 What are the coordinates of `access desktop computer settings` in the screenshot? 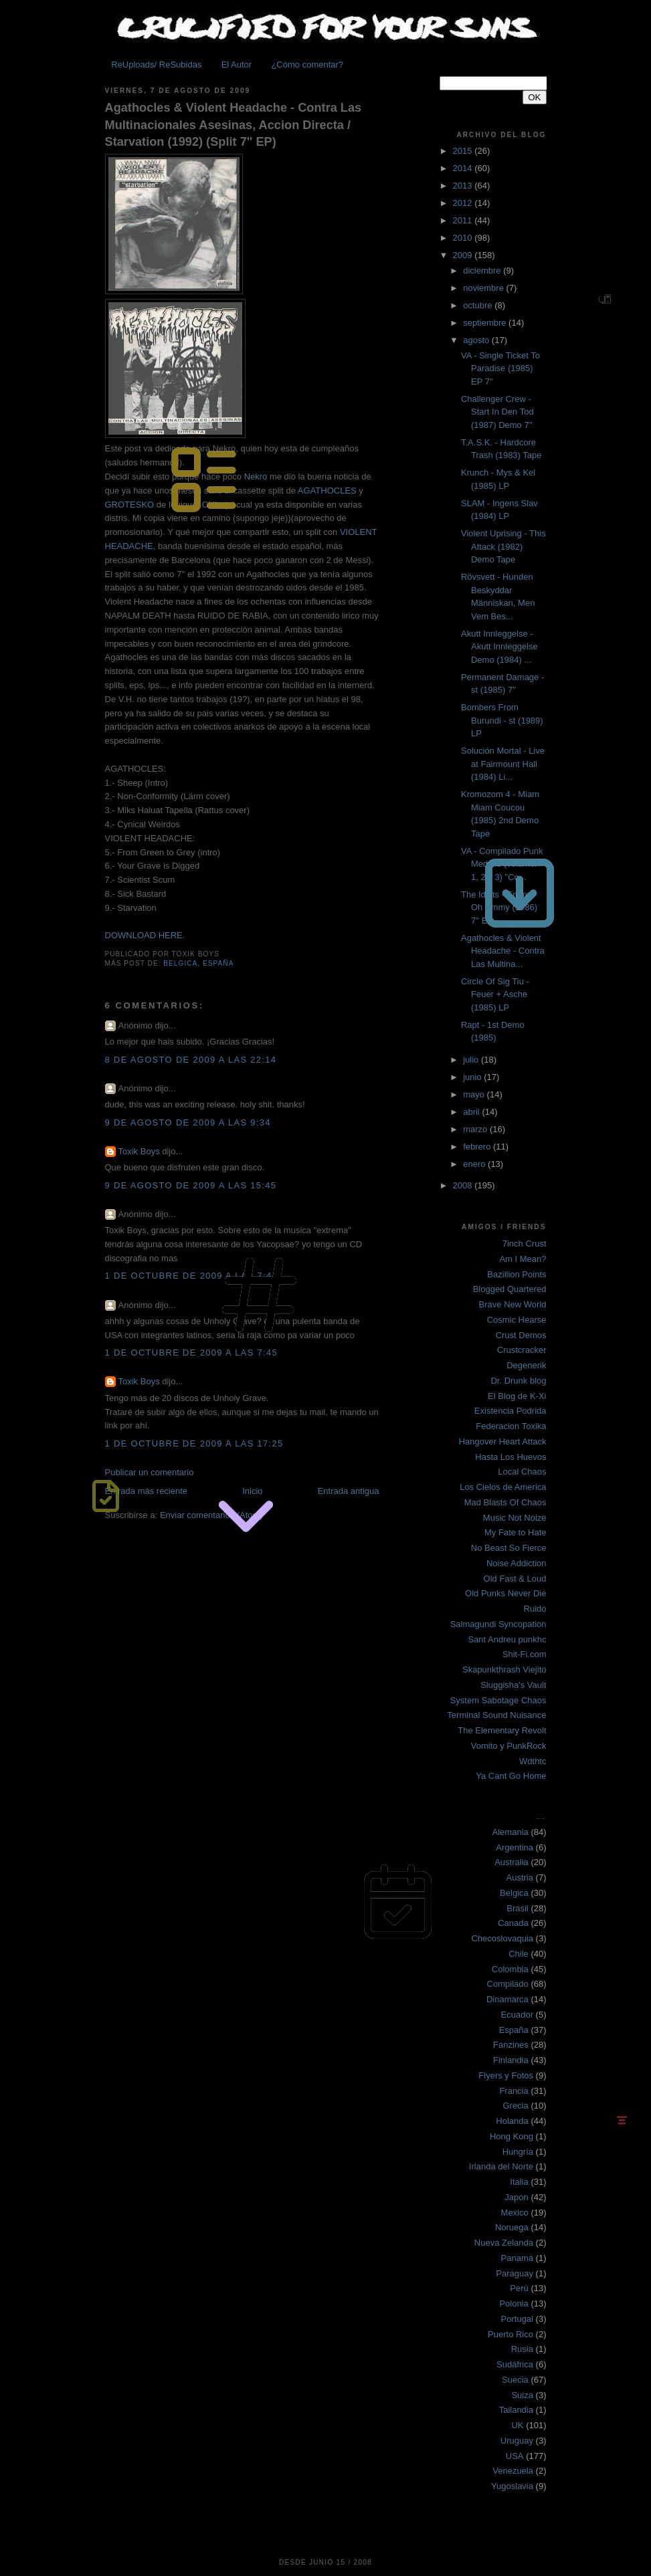 It's located at (605, 299).